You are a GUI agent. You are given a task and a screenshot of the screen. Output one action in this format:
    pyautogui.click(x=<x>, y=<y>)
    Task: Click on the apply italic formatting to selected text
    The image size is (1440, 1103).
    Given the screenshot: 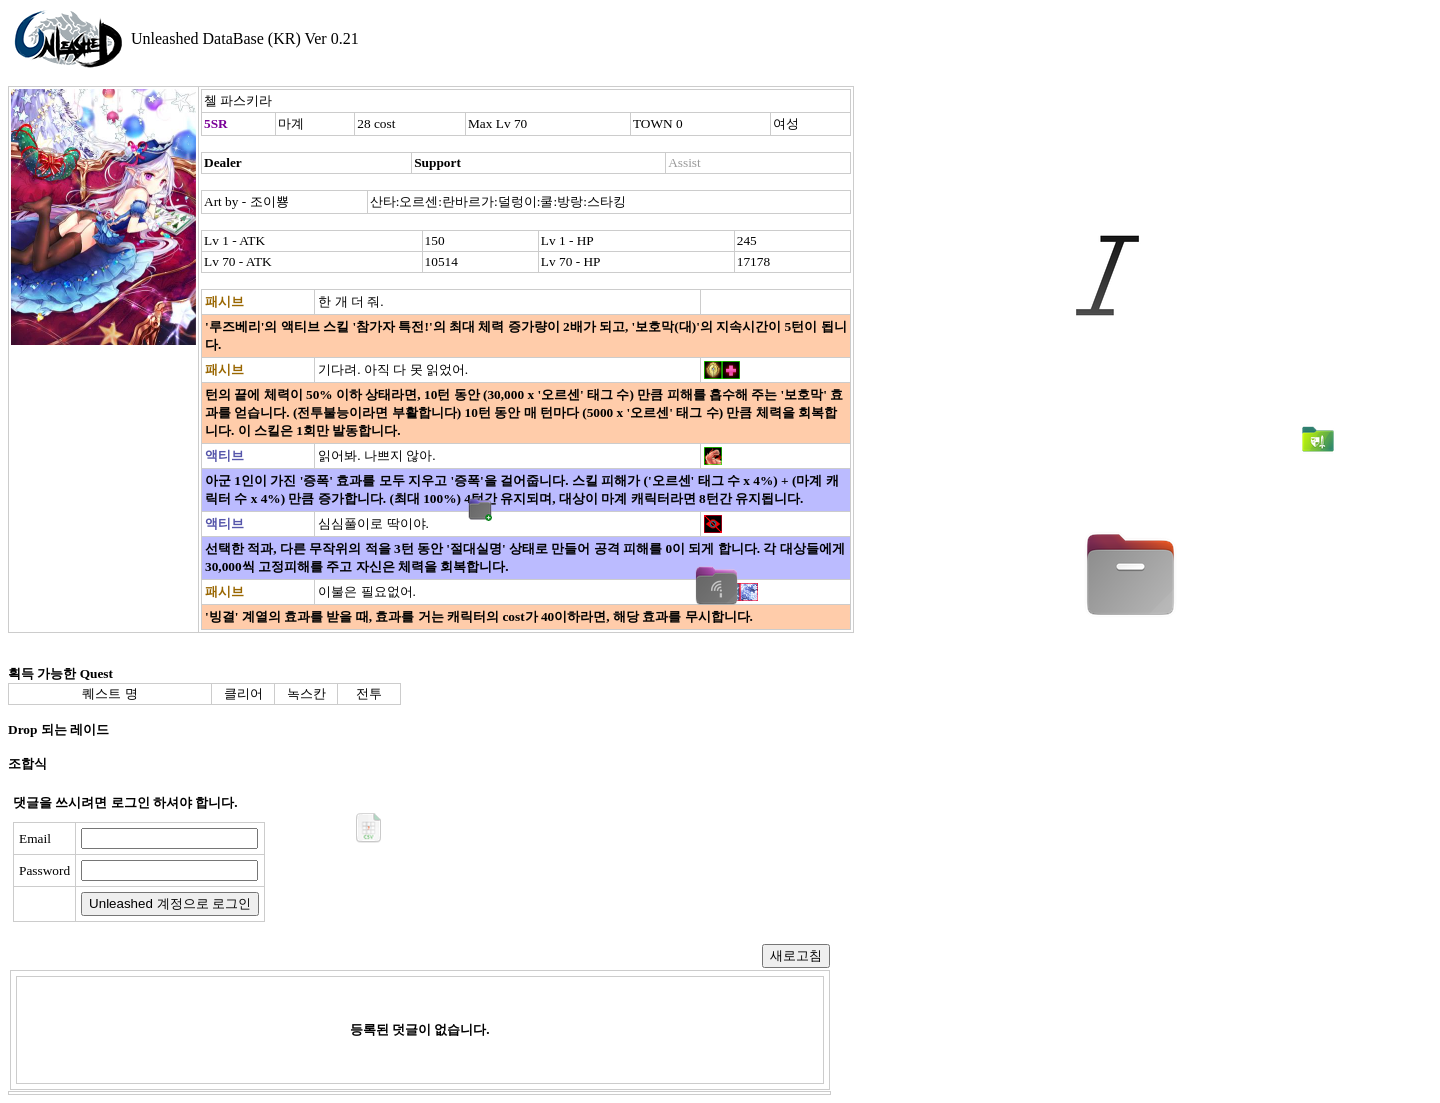 What is the action you would take?
    pyautogui.click(x=1107, y=275)
    